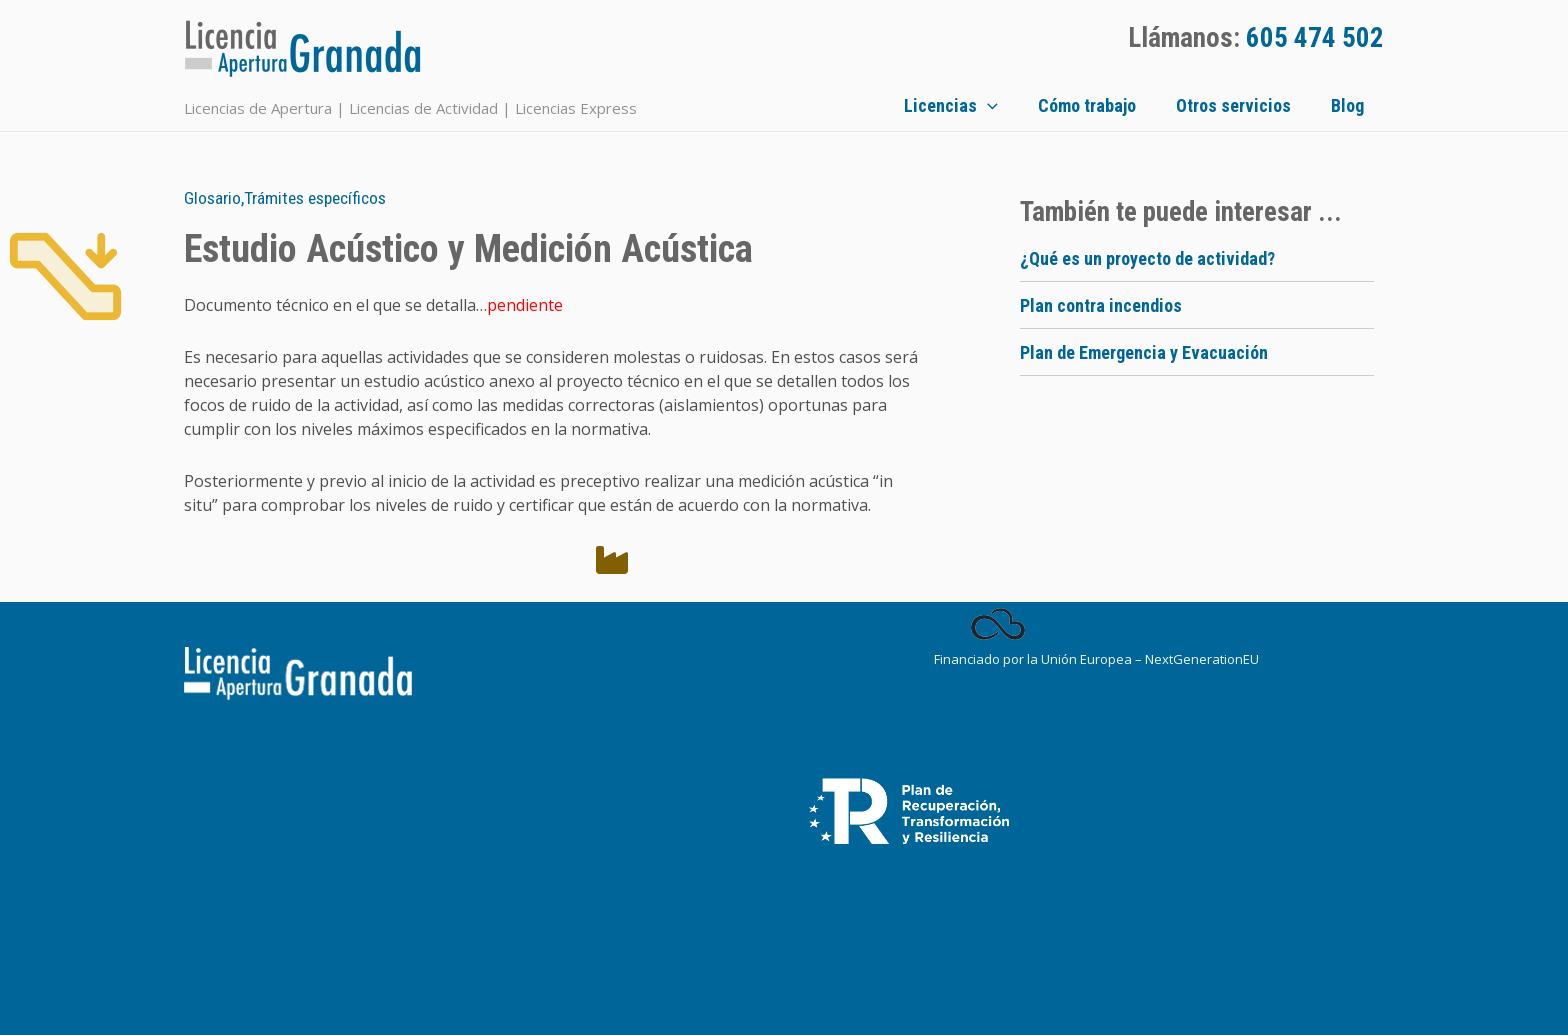 The image size is (1568, 1035). I want to click on skyatlas brand logo, so click(998, 624).